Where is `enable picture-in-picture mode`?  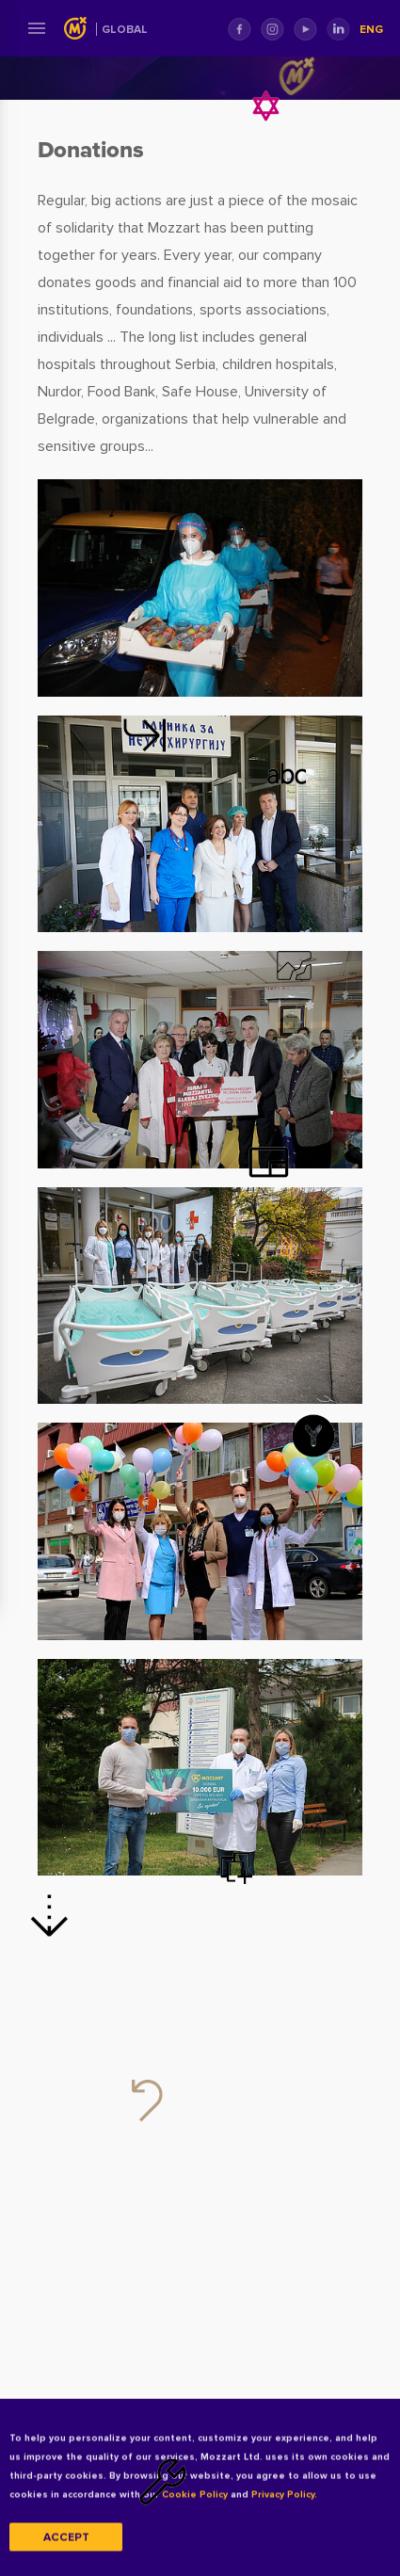
enable picture-in-picture mode is located at coordinates (268, 1162).